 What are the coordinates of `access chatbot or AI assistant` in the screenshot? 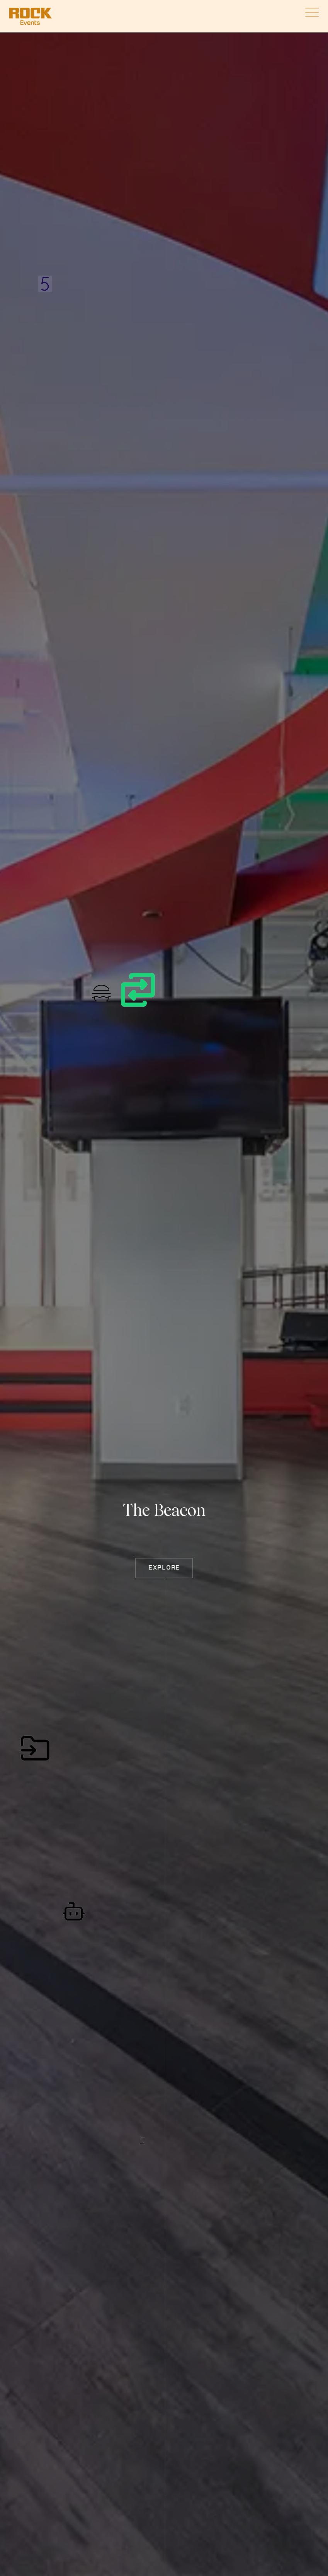 It's located at (73, 1911).